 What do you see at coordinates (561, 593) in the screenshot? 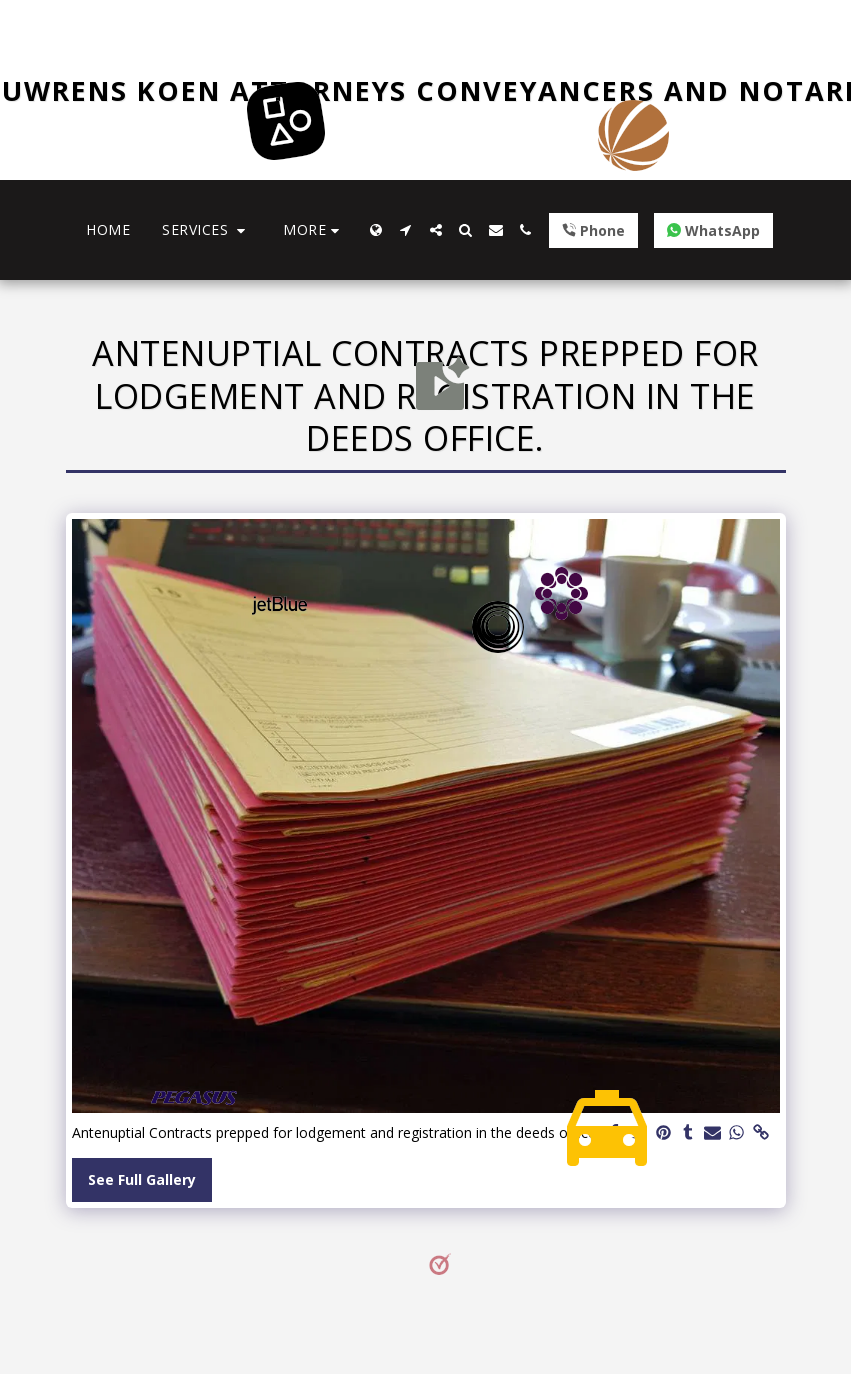
I see `open source framework (OSF) logo` at bounding box center [561, 593].